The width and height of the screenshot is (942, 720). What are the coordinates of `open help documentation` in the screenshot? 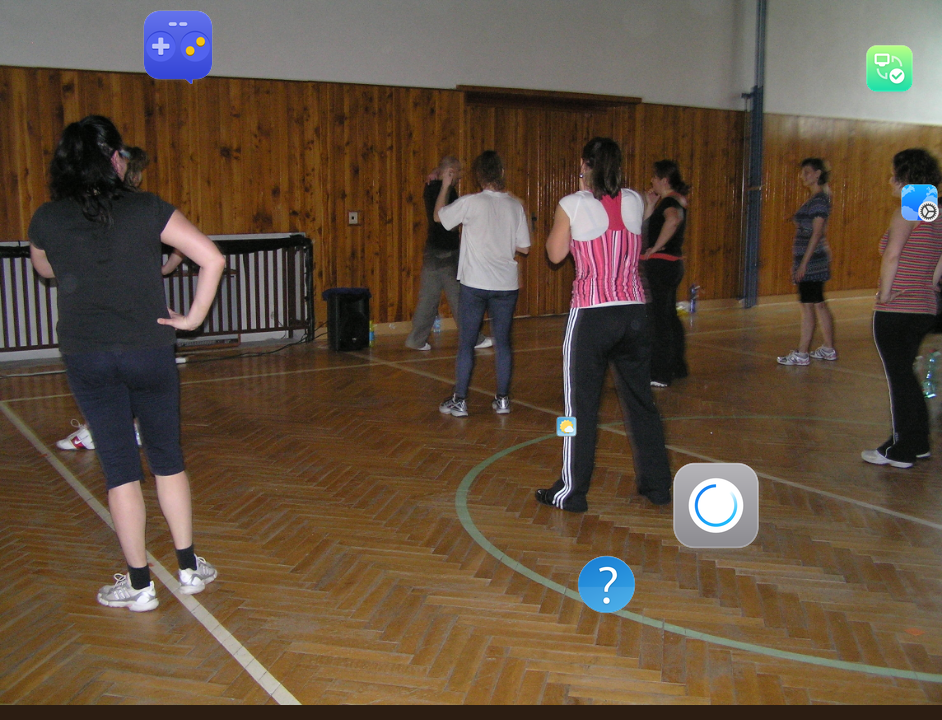 It's located at (606, 584).